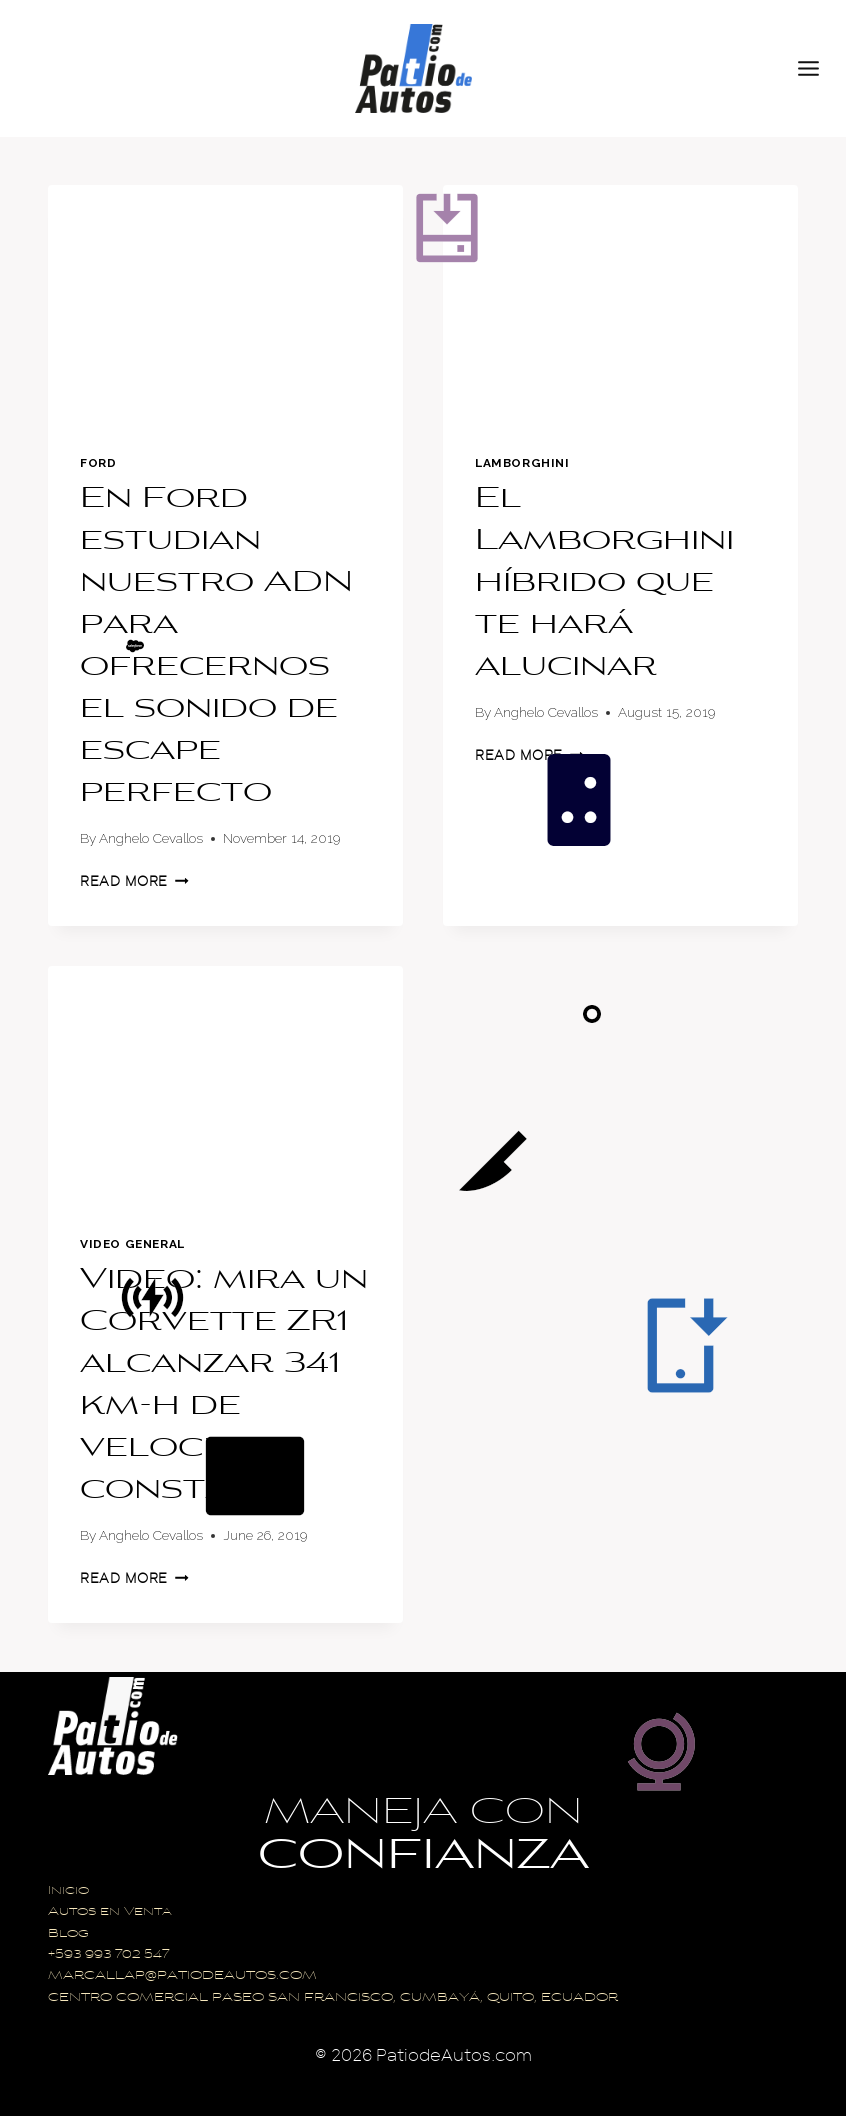  What do you see at coordinates (135, 646) in the screenshot?
I see `open salesforce CRM application` at bounding box center [135, 646].